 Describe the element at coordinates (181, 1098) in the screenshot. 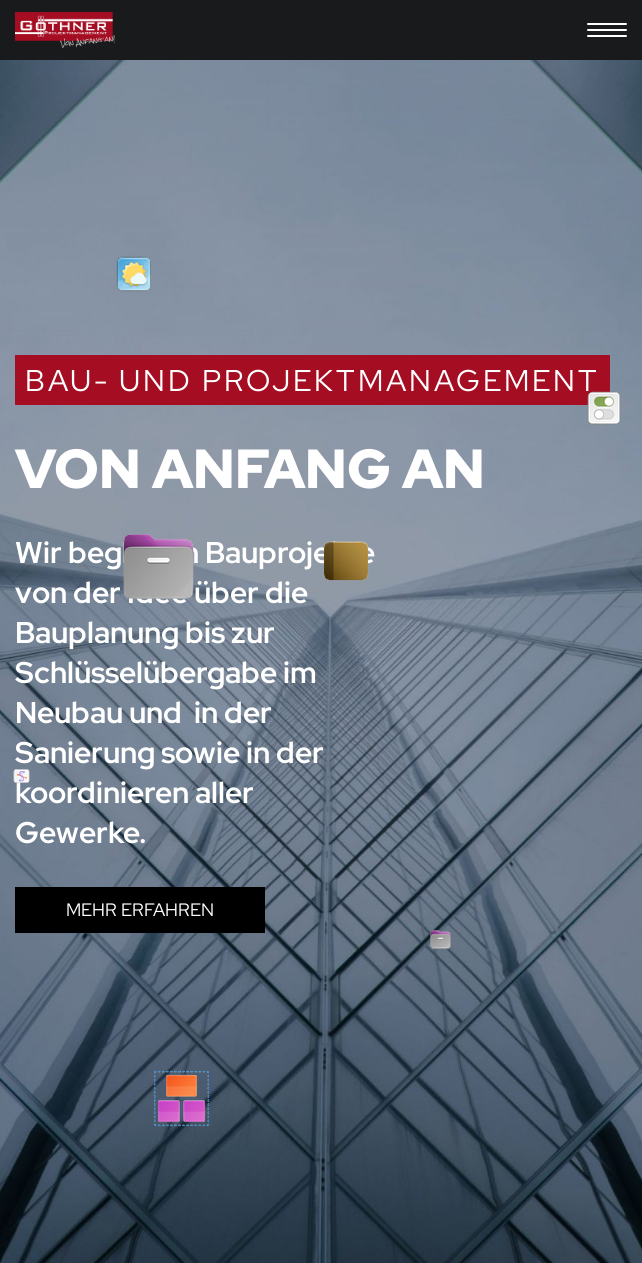

I see `select all items in the current view` at that location.